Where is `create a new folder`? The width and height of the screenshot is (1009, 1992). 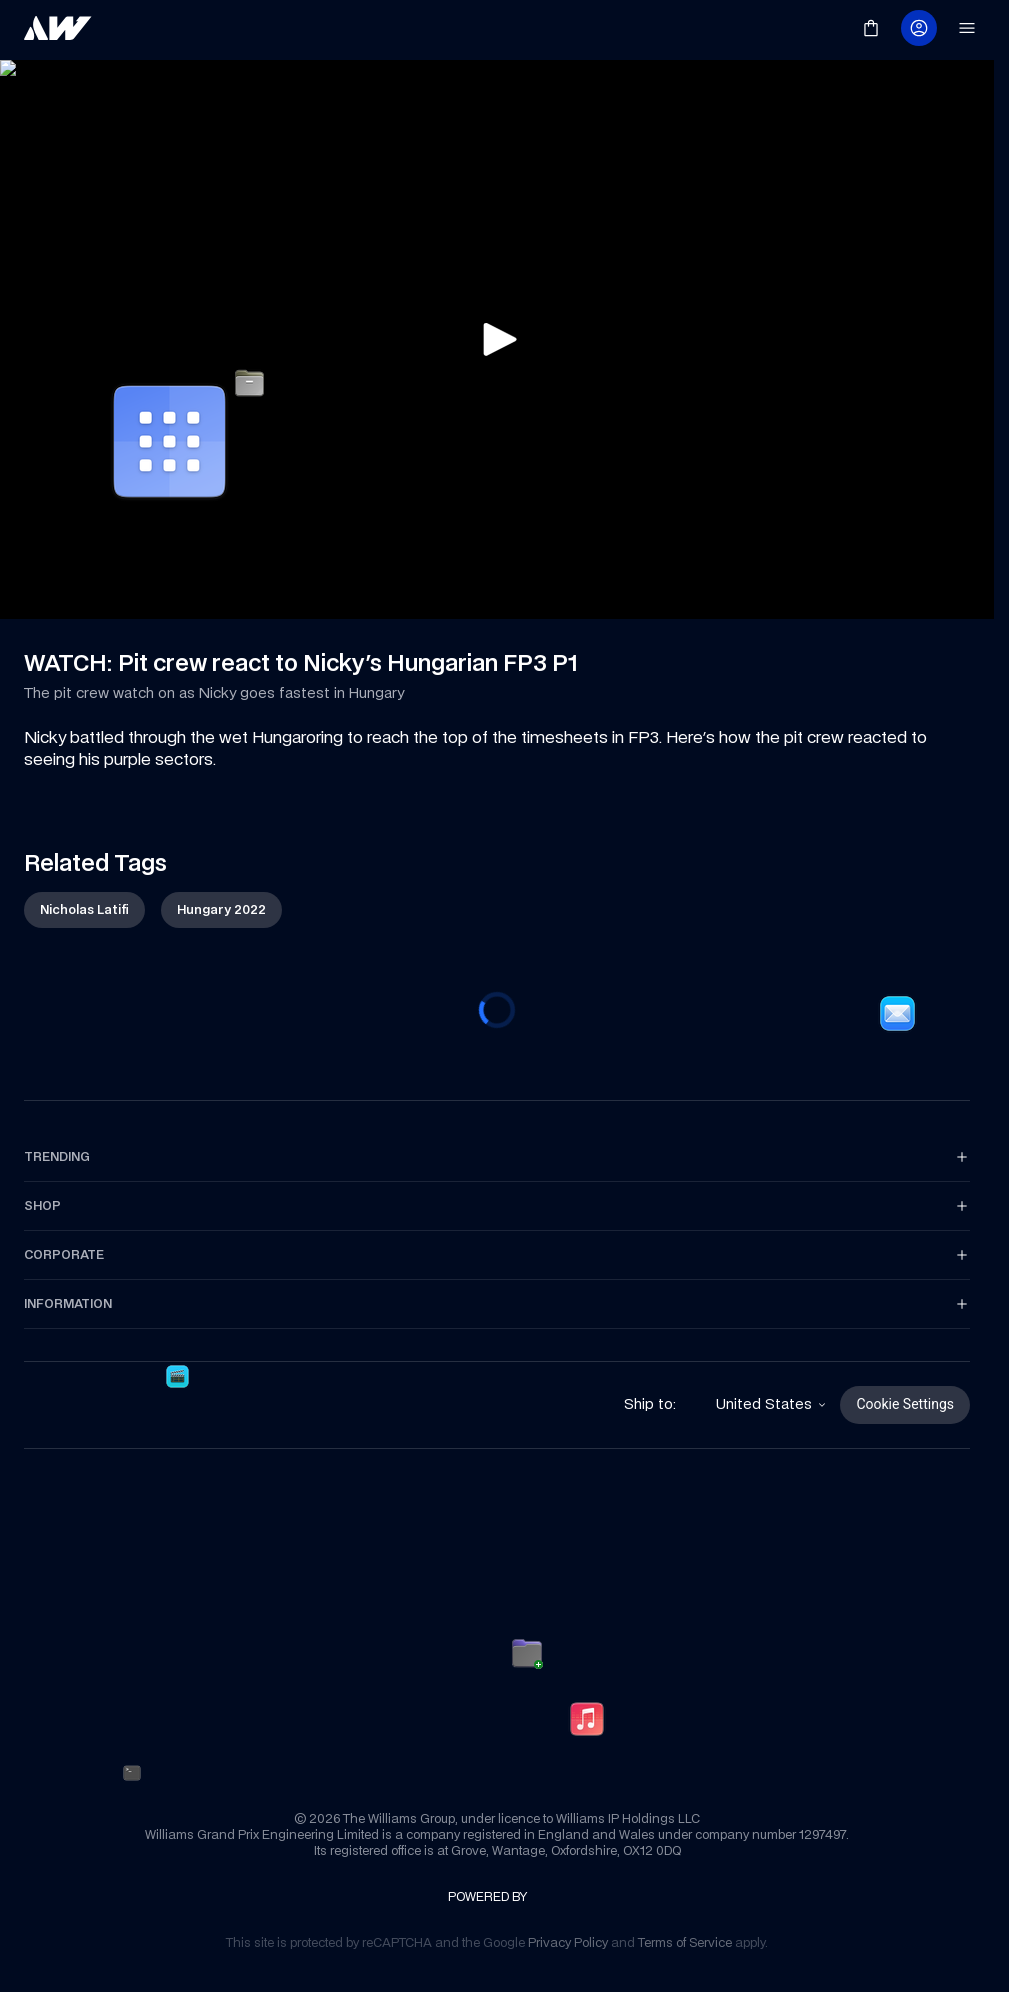 create a new folder is located at coordinates (527, 1653).